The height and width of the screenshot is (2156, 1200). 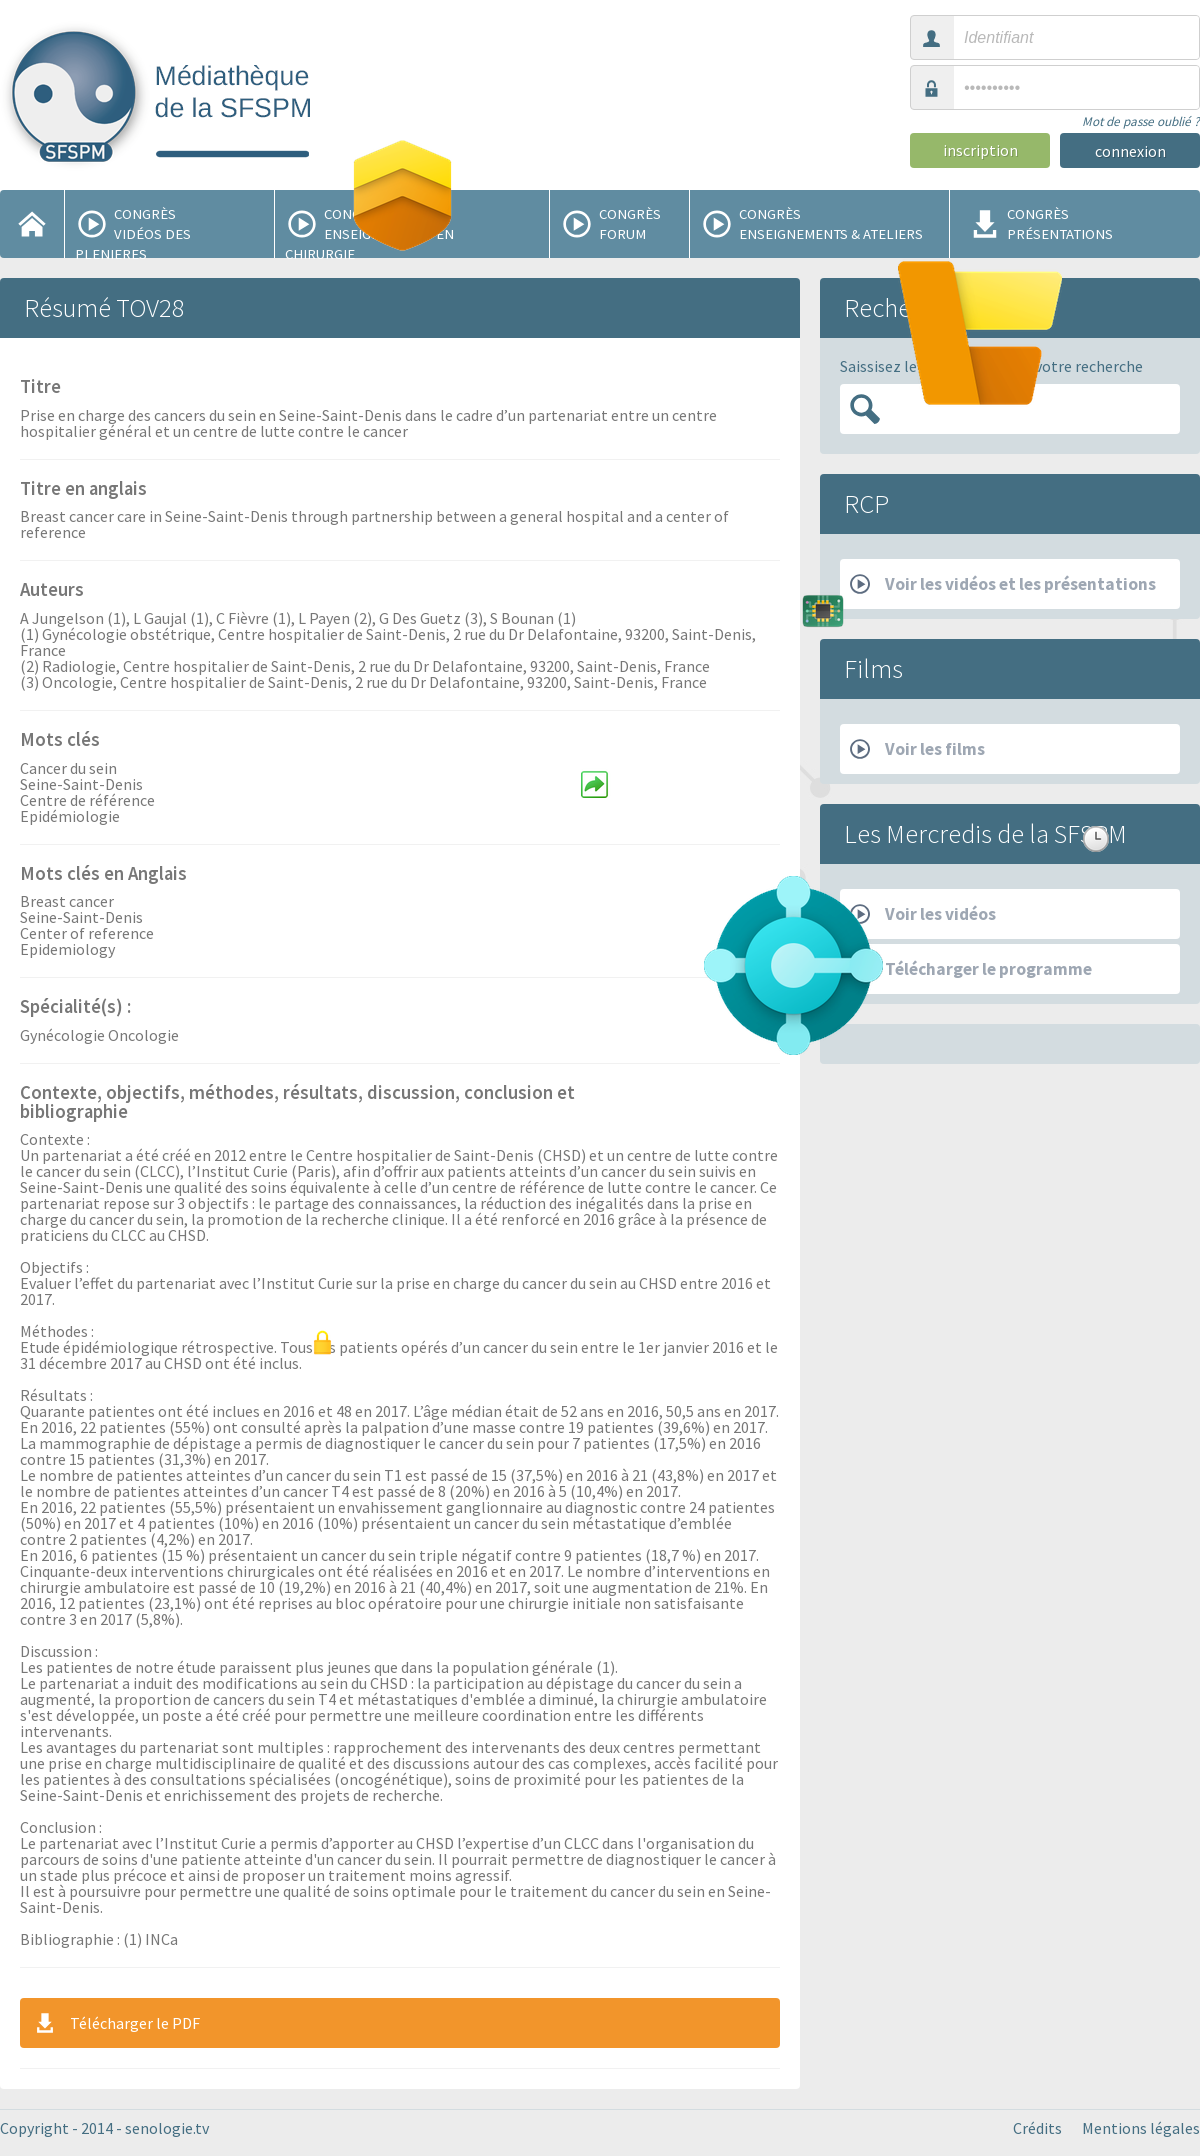 I want to click on lock or secure this item, so click(x=322, y=1342).